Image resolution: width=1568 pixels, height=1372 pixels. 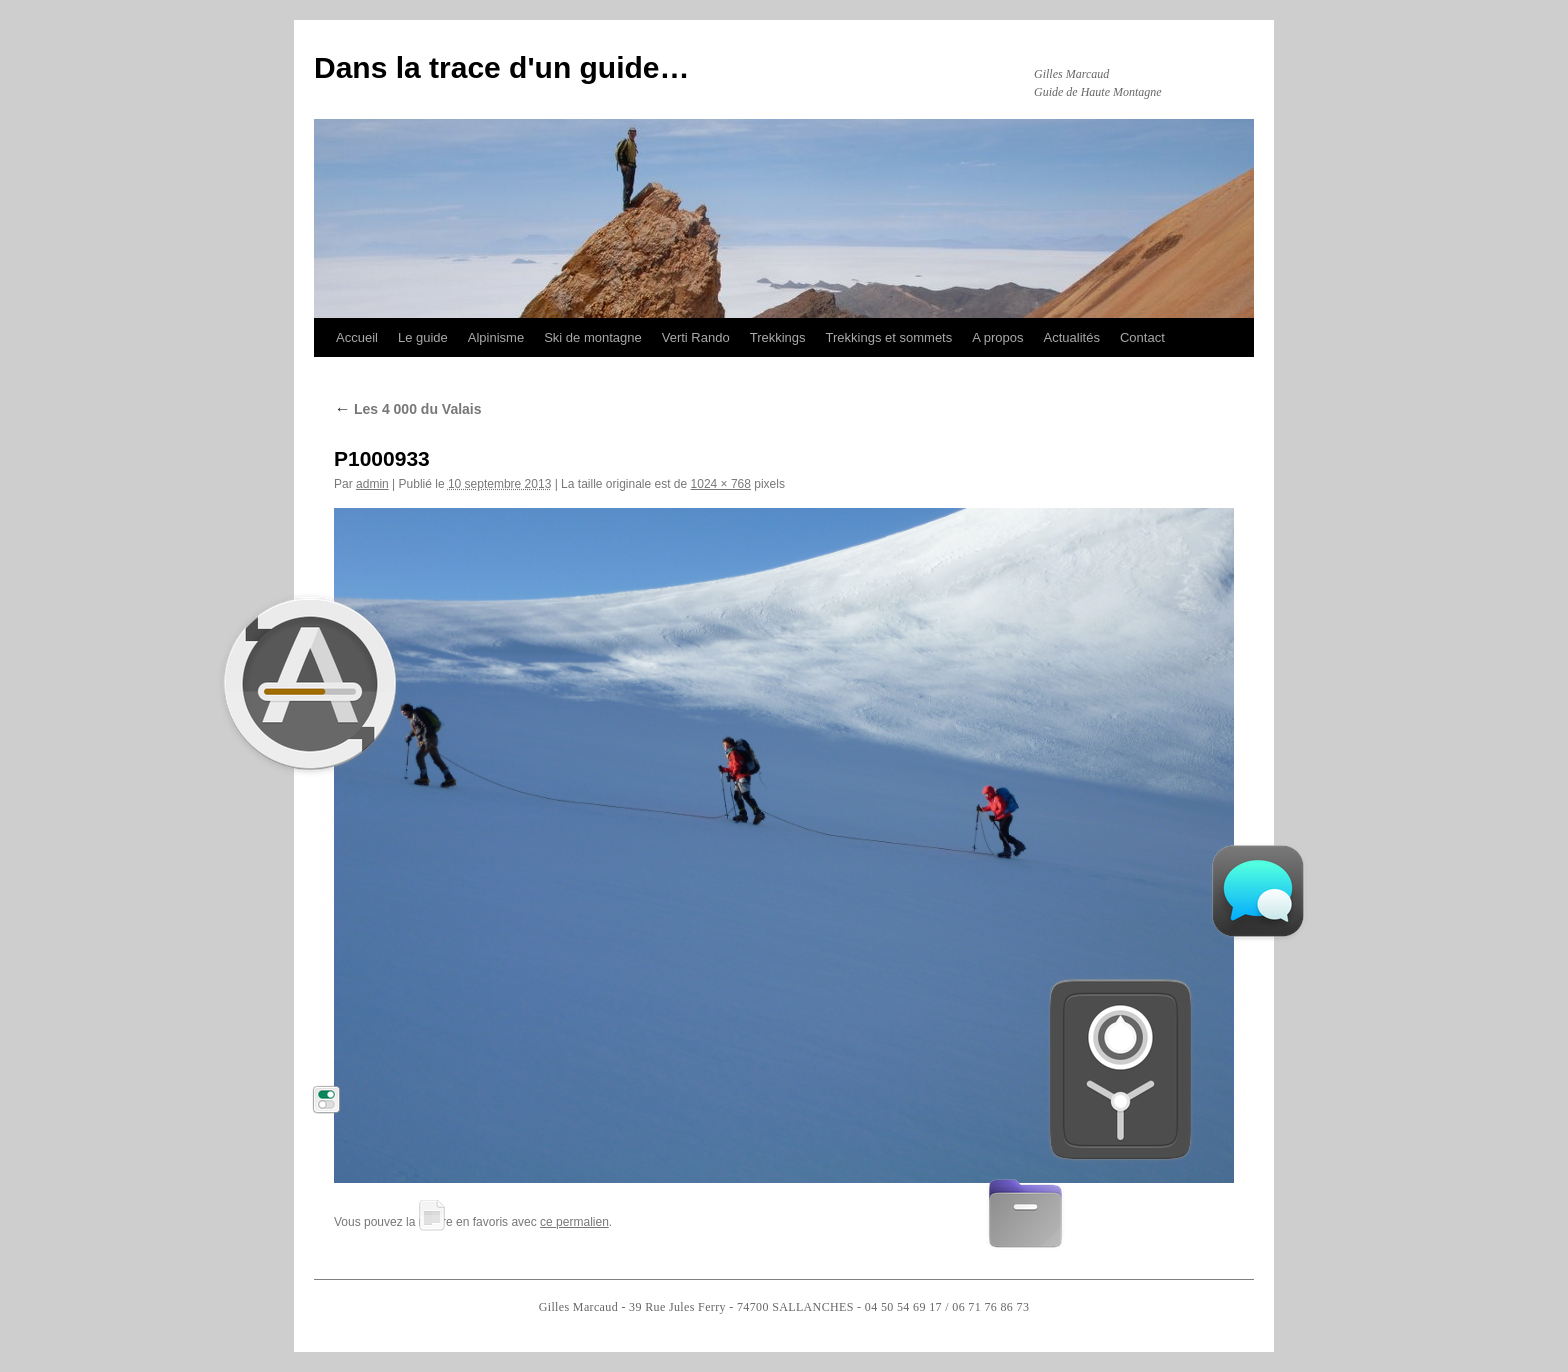 What do you see at coordinates (432, 1215) in the screenshot?
I see `open a text file` at bounding box center [432, 1215].